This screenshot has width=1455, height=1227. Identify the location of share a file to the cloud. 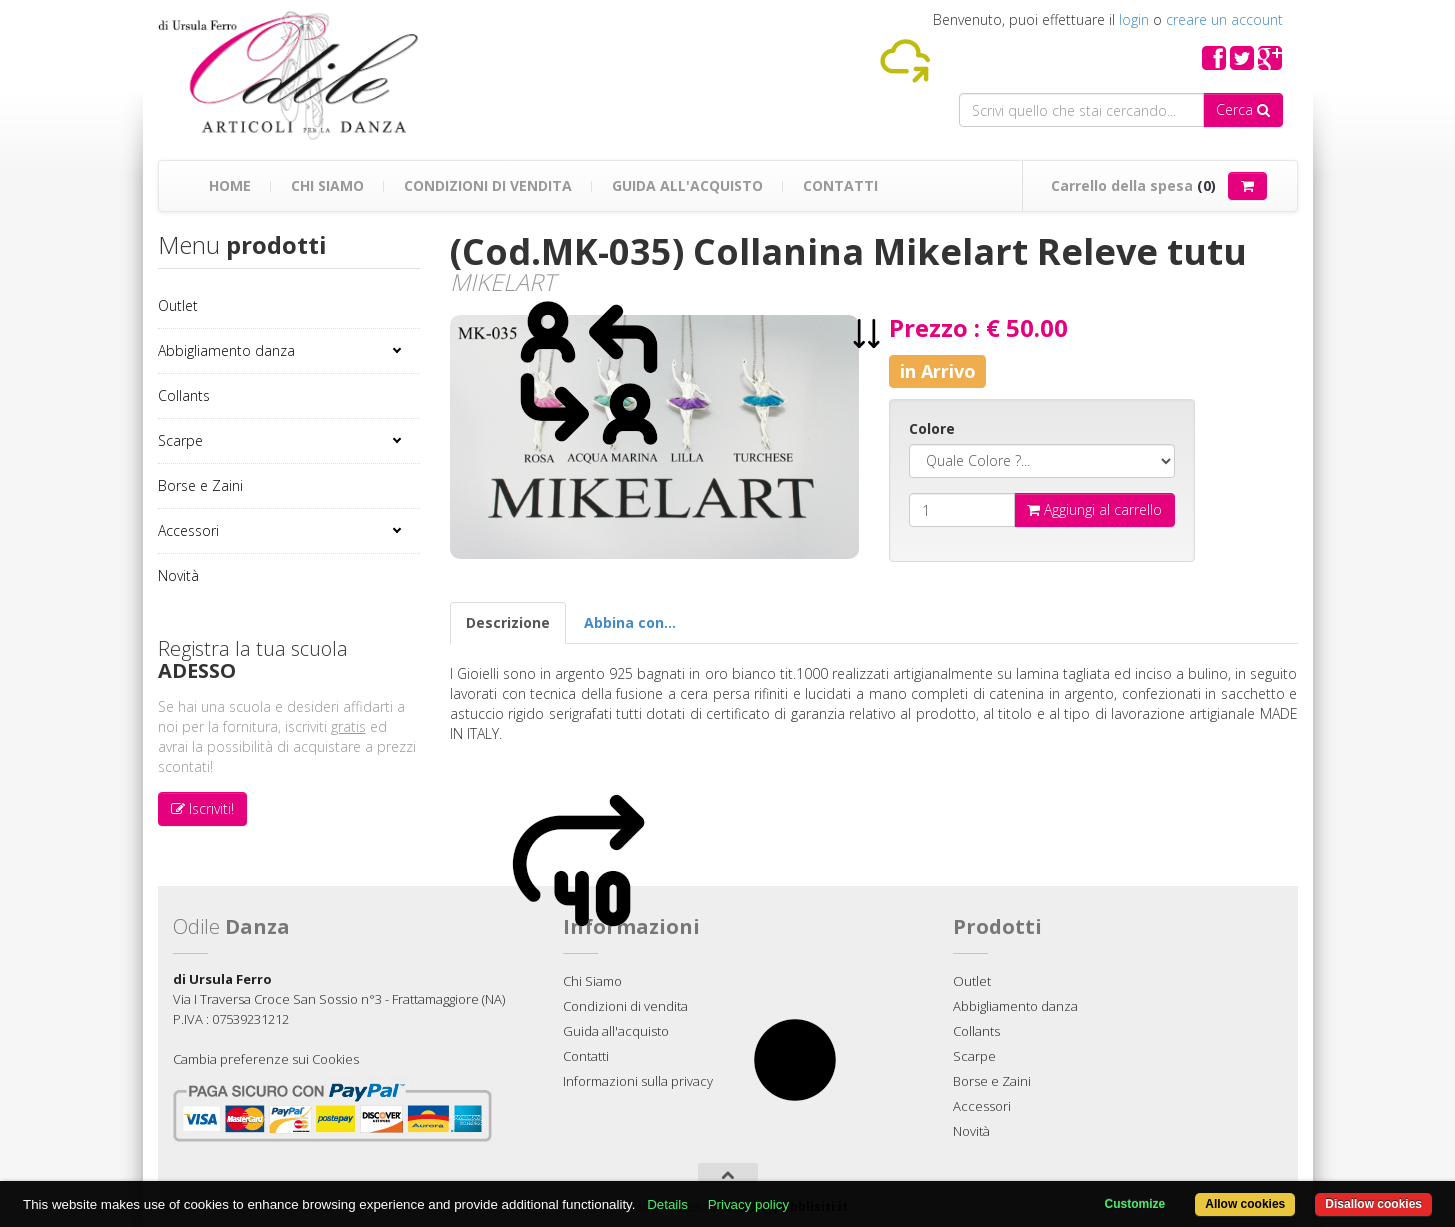
(905, 57).